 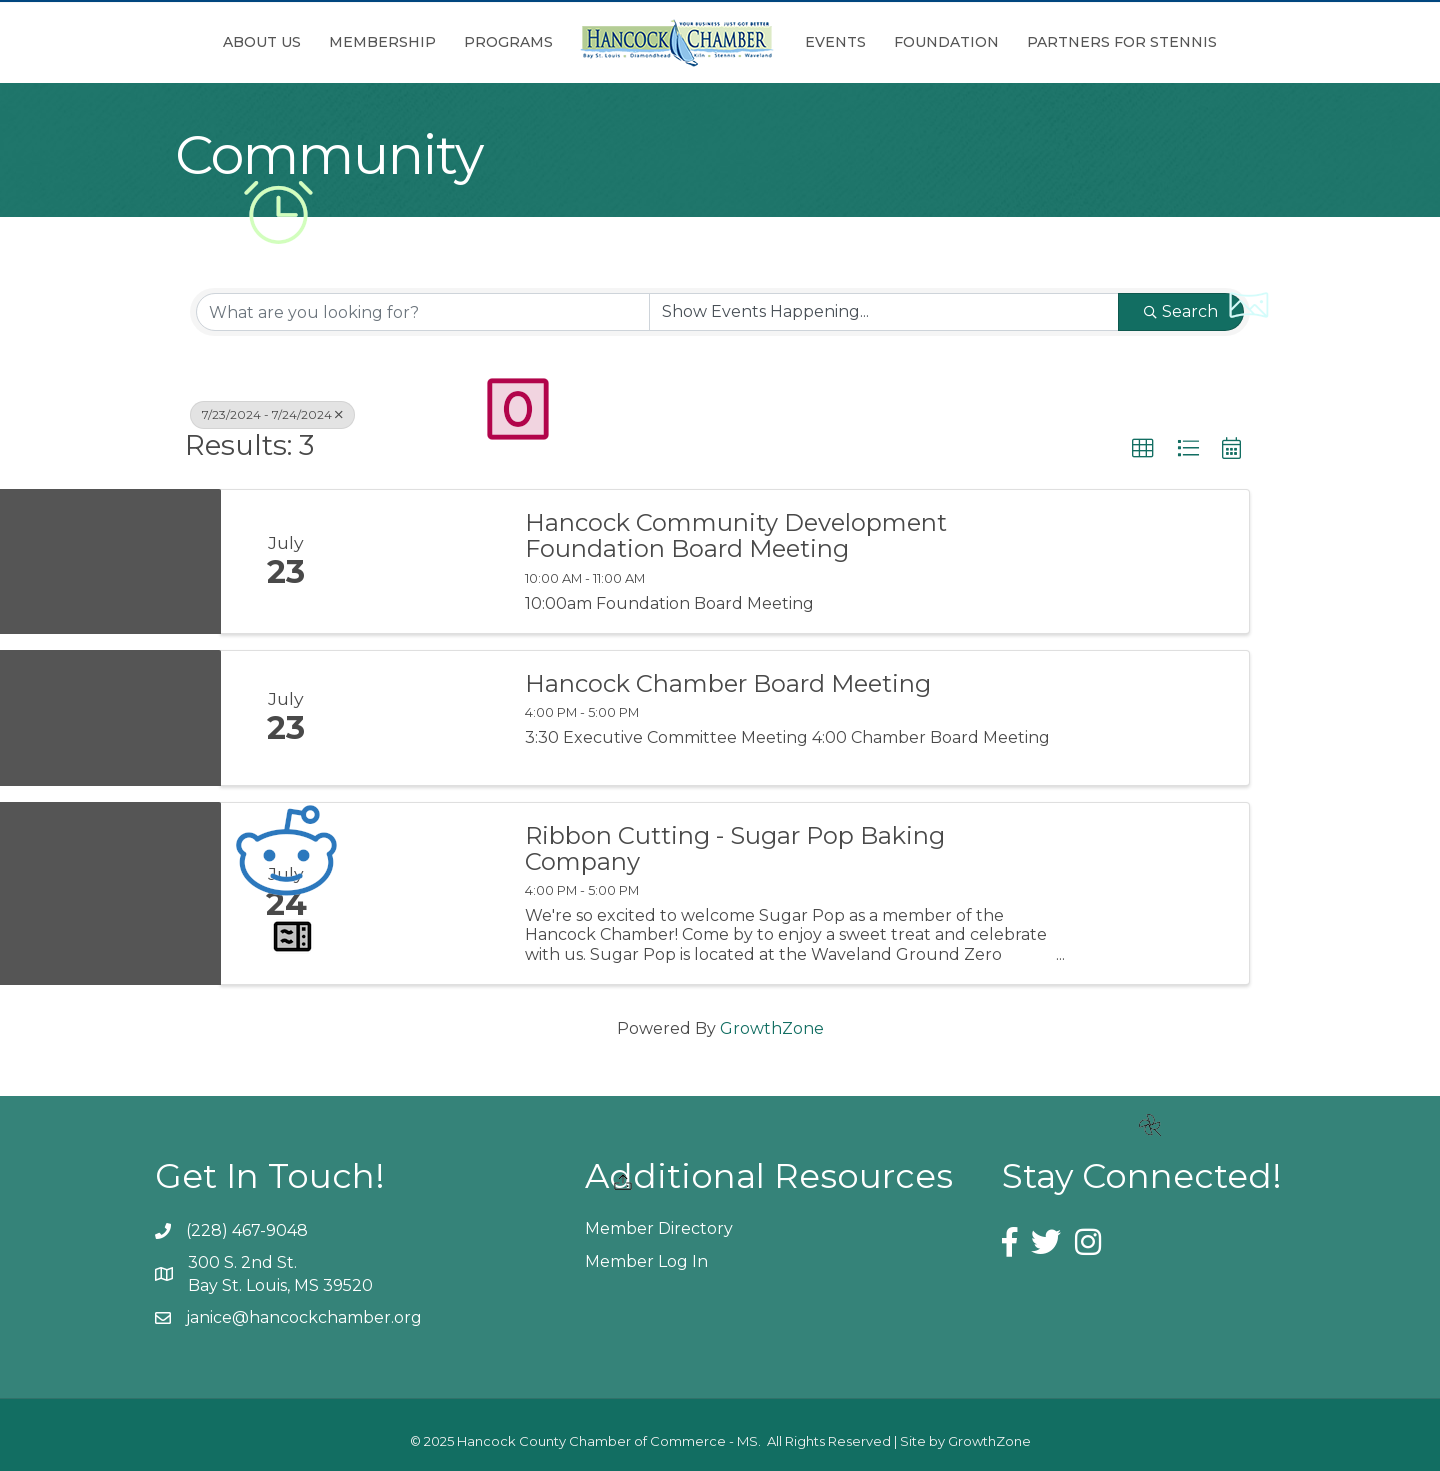 I want to click on indicates the number zero in a numeric input or display, so click(x=518, y=409).